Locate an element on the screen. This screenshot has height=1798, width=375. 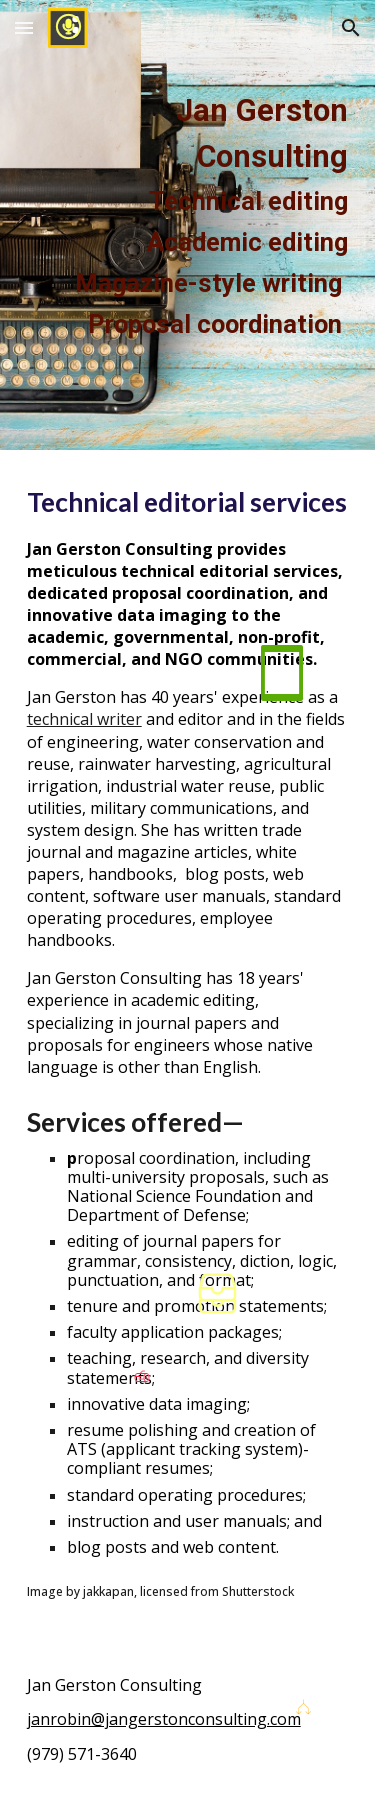
view stacked file trays or inbox is located at coordinates (217, 1293).